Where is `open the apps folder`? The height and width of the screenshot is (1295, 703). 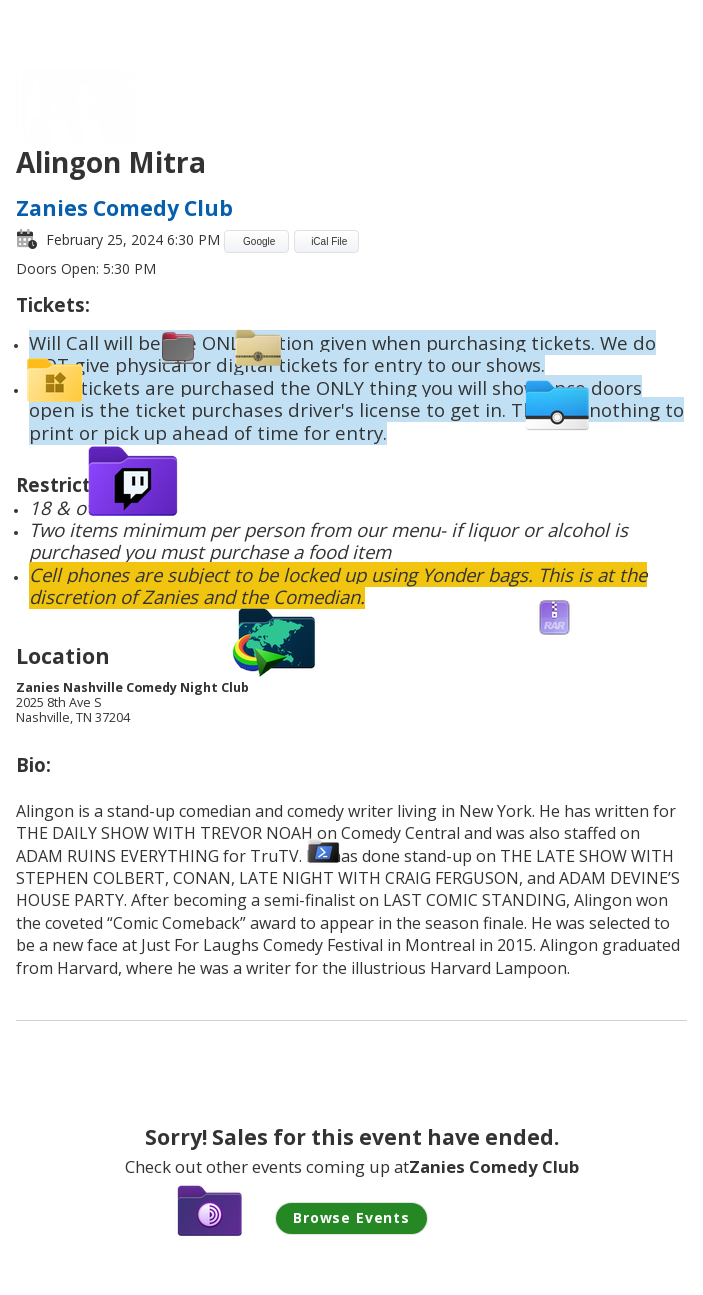 open the apps folder is located at coordinates (54, 381).